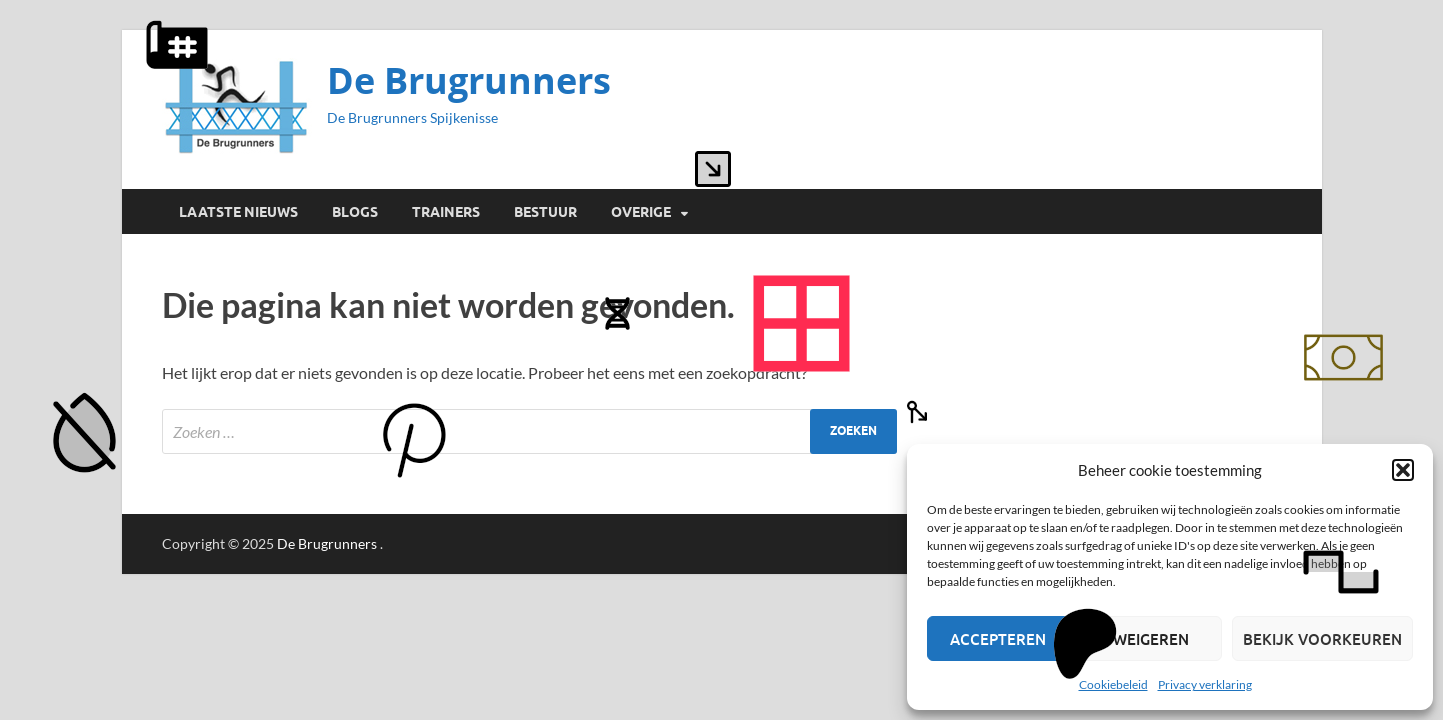 This screenshot has width=1443, height=720. Describe the element at coordinates (801, 323) in the screenshot. I see `apply borders to all sides of a cell or table` at that location.